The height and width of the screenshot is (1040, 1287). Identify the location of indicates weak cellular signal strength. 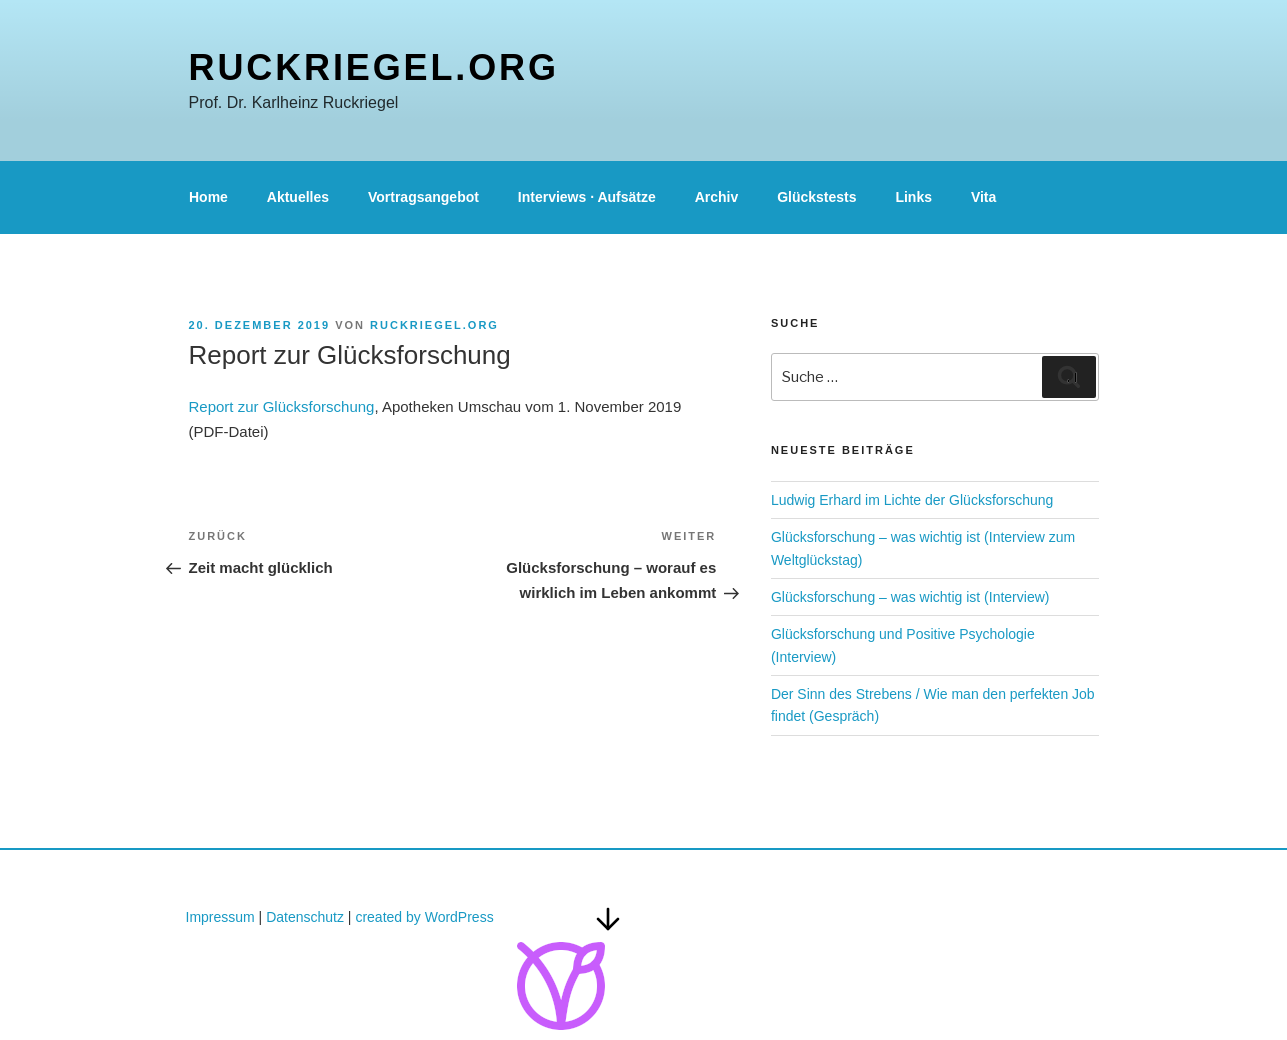
(1084, 368).